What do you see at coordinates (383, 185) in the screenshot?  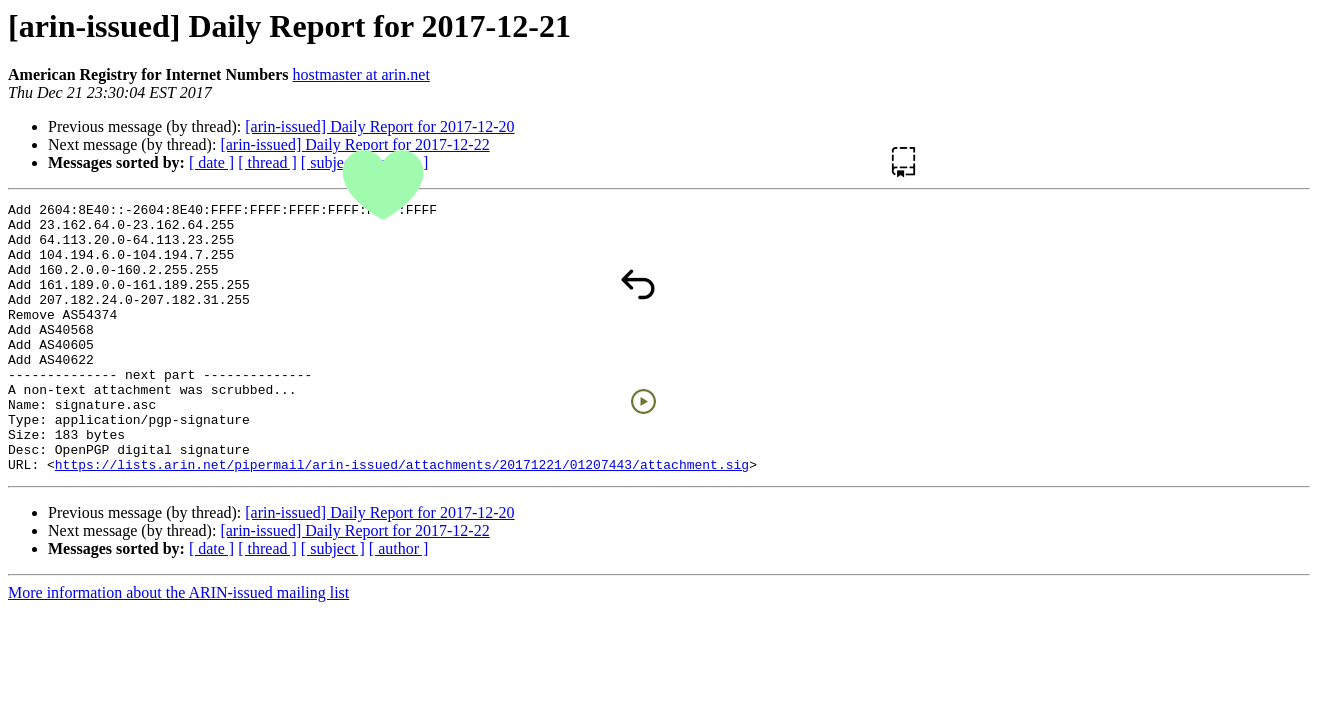 I see `indicates an item has been liked or favorited` at bounding box center [383, 185].